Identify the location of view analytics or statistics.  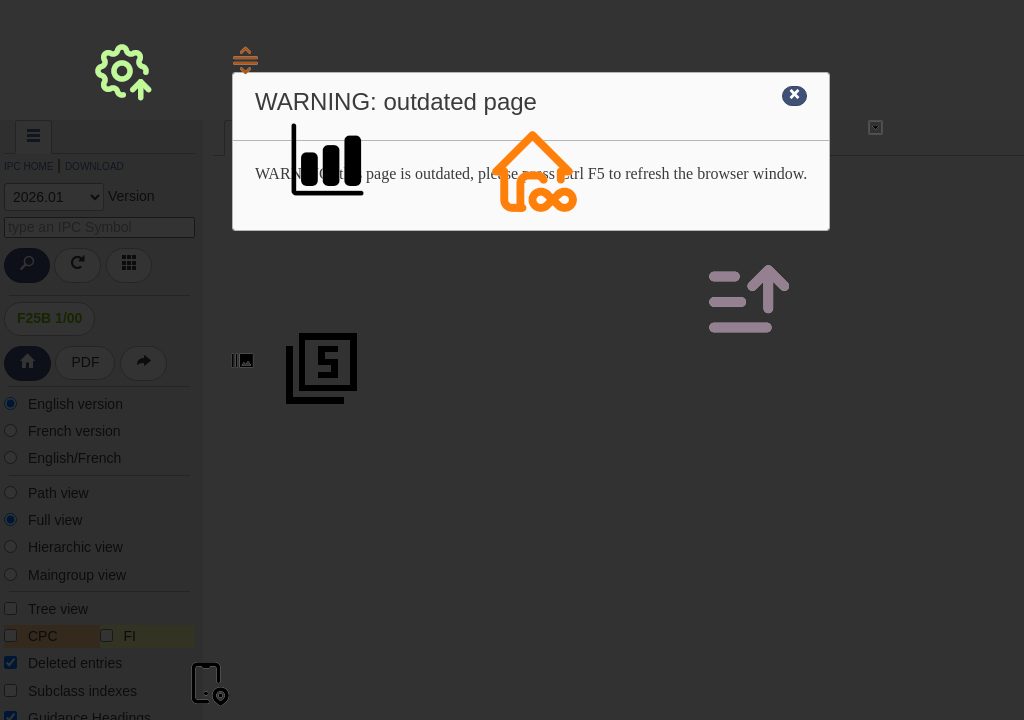
(327, 159).